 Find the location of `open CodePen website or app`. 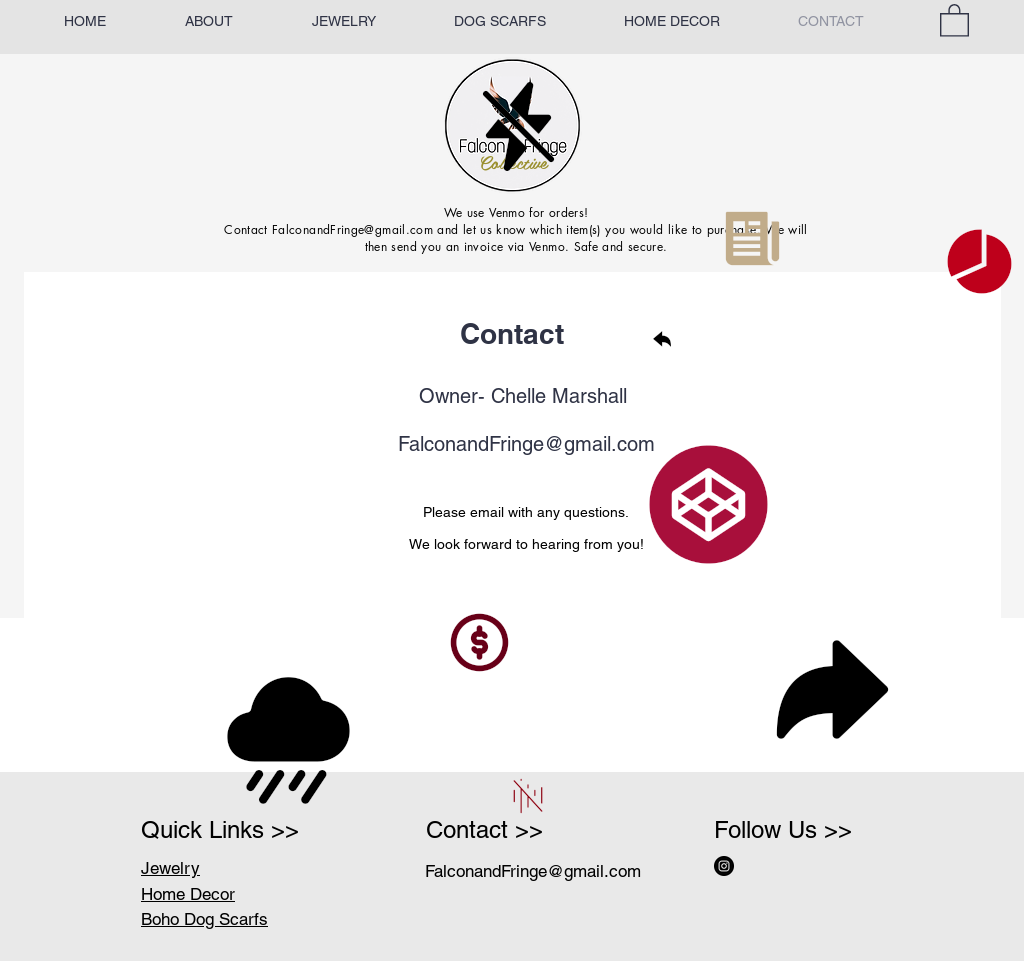

open CodePen website or app is located at coordinates (708, 504).